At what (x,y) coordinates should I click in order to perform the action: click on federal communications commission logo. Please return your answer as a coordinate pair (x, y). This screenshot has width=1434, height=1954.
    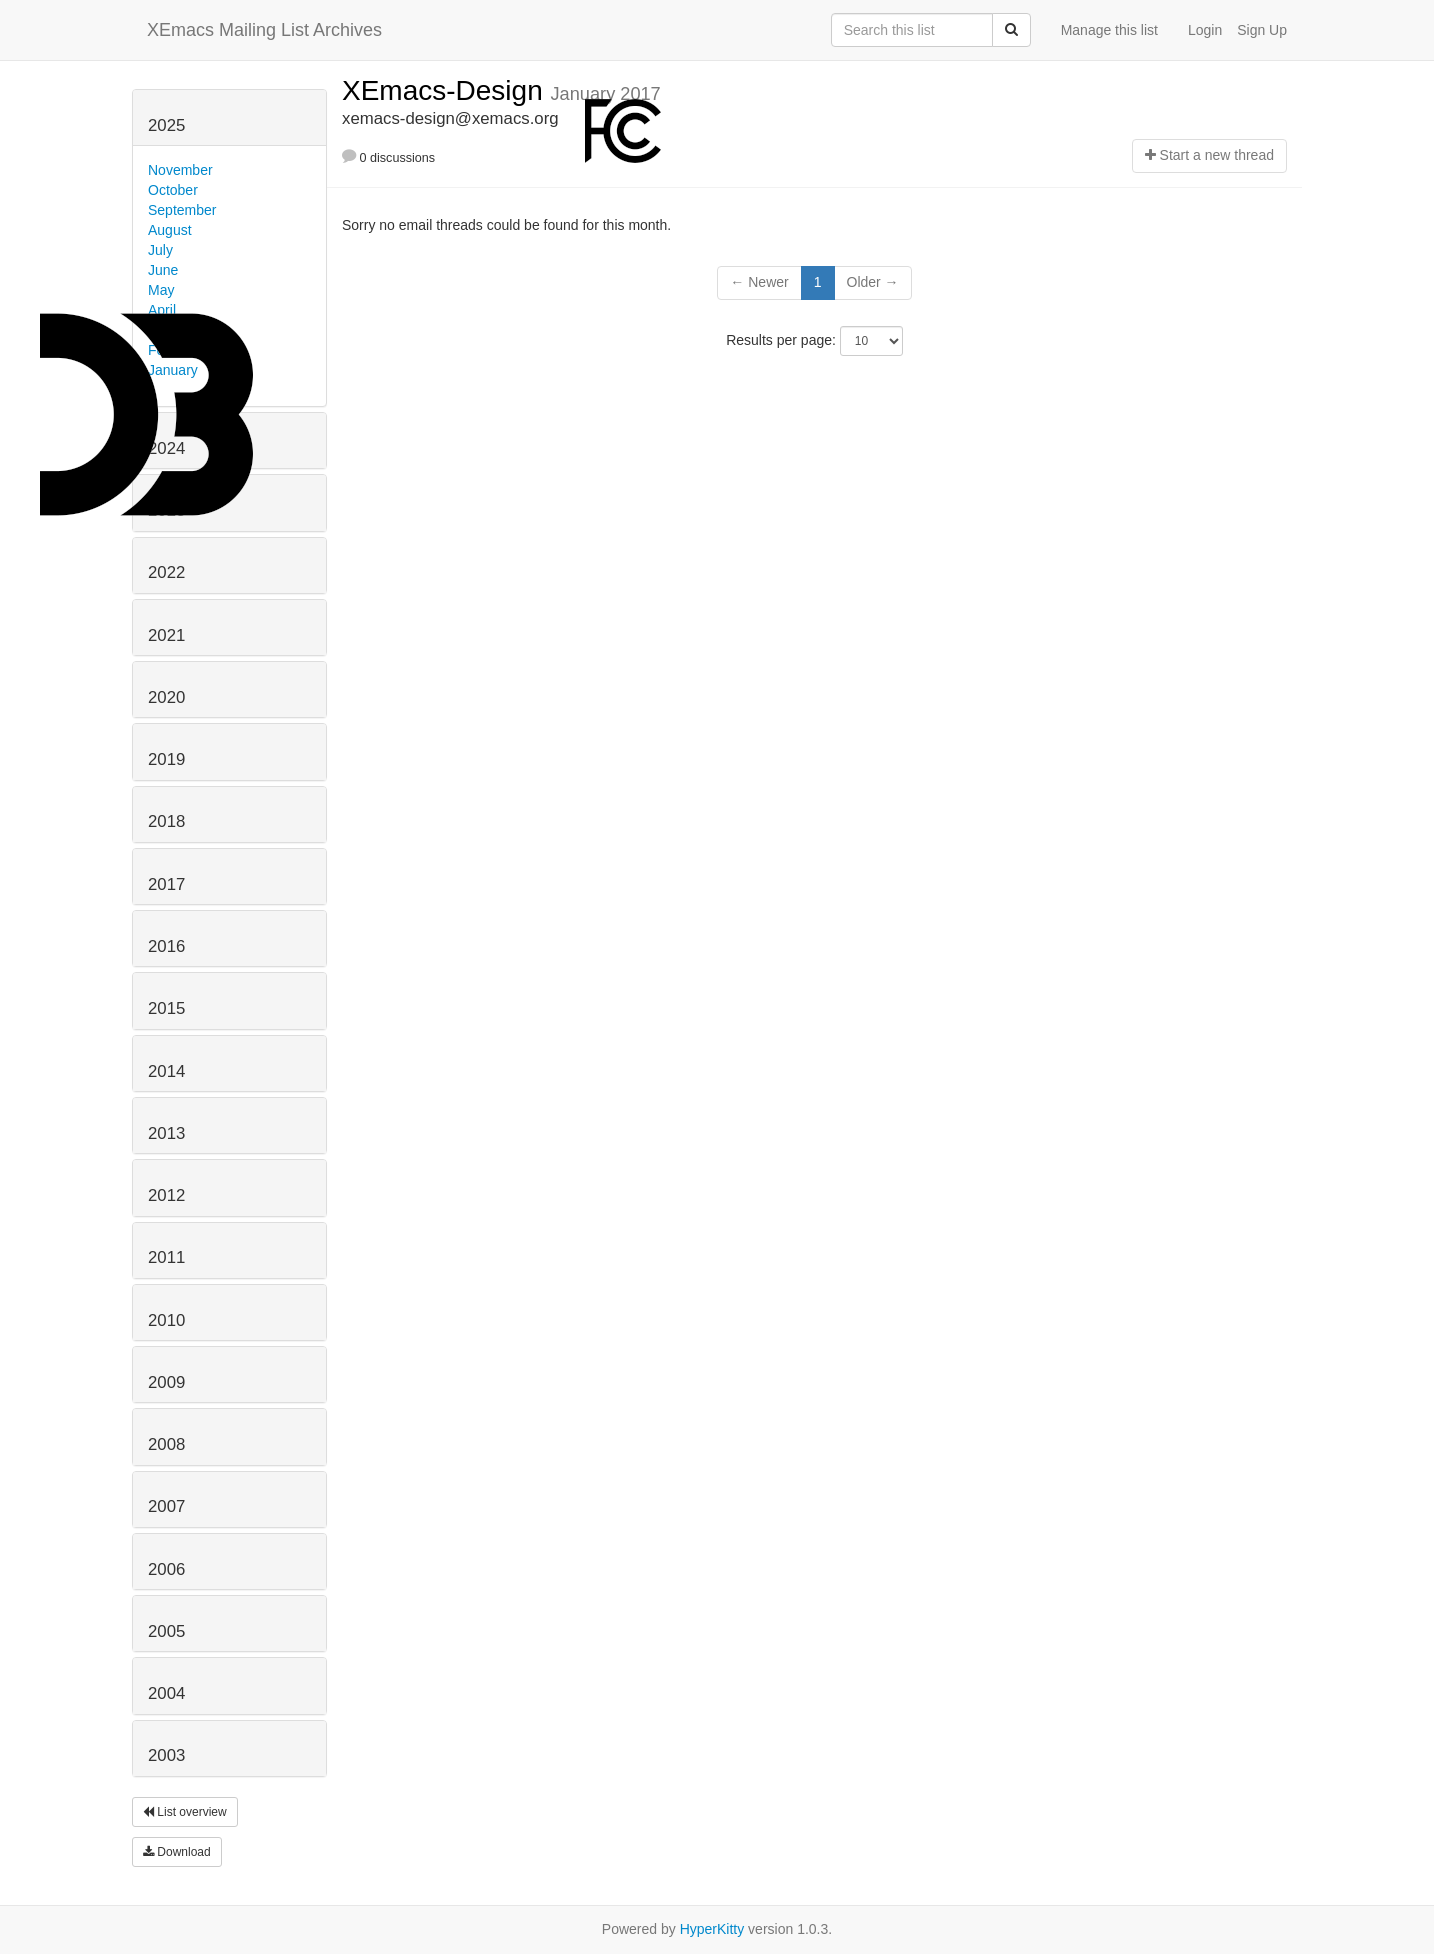
    Looking at the image, I should click on (623, 131).